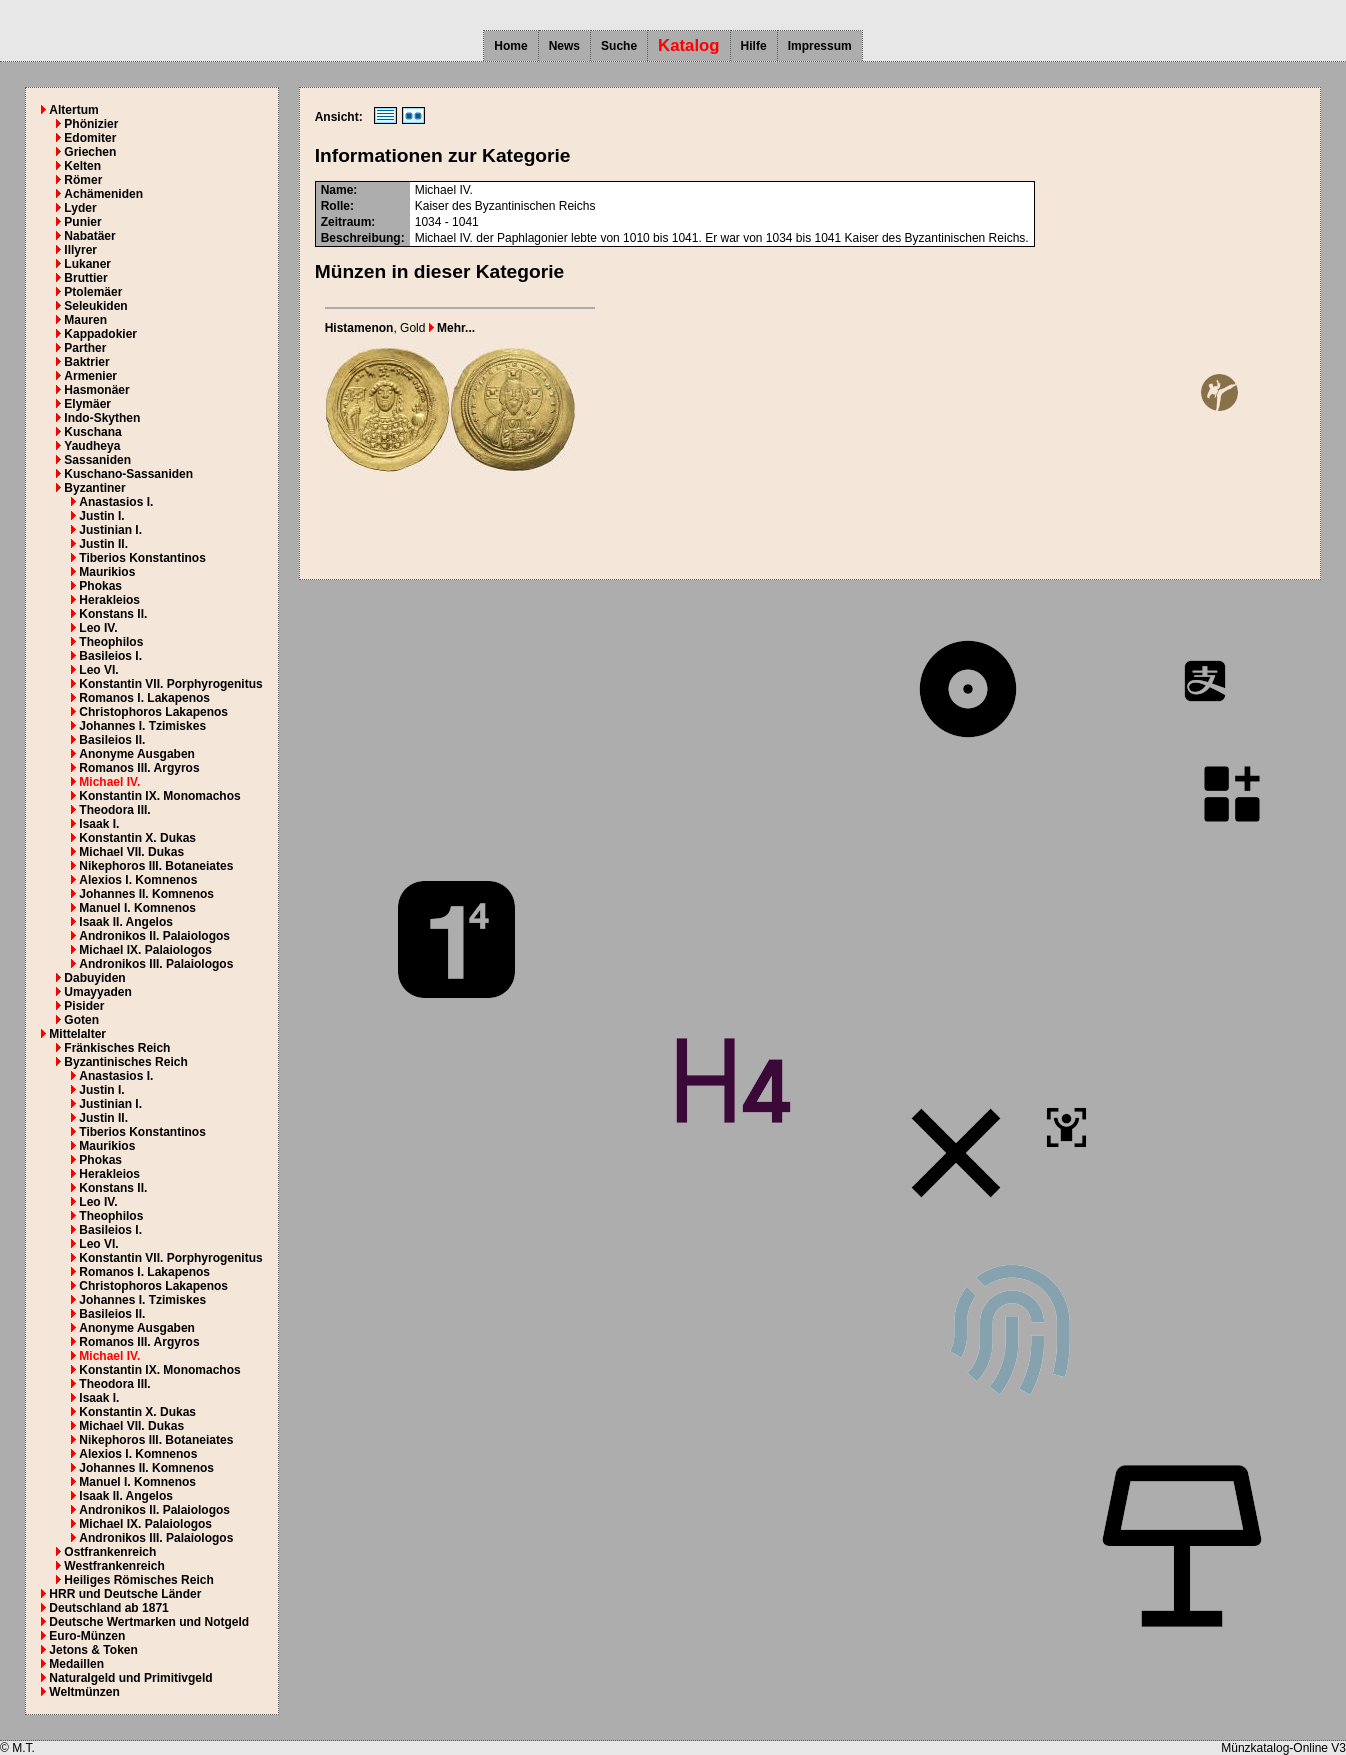 This screenshot has width=1346, height=1755. Describe the element at coordinates (968, 689) in the screenshot. I see `view music album collection` at that location.